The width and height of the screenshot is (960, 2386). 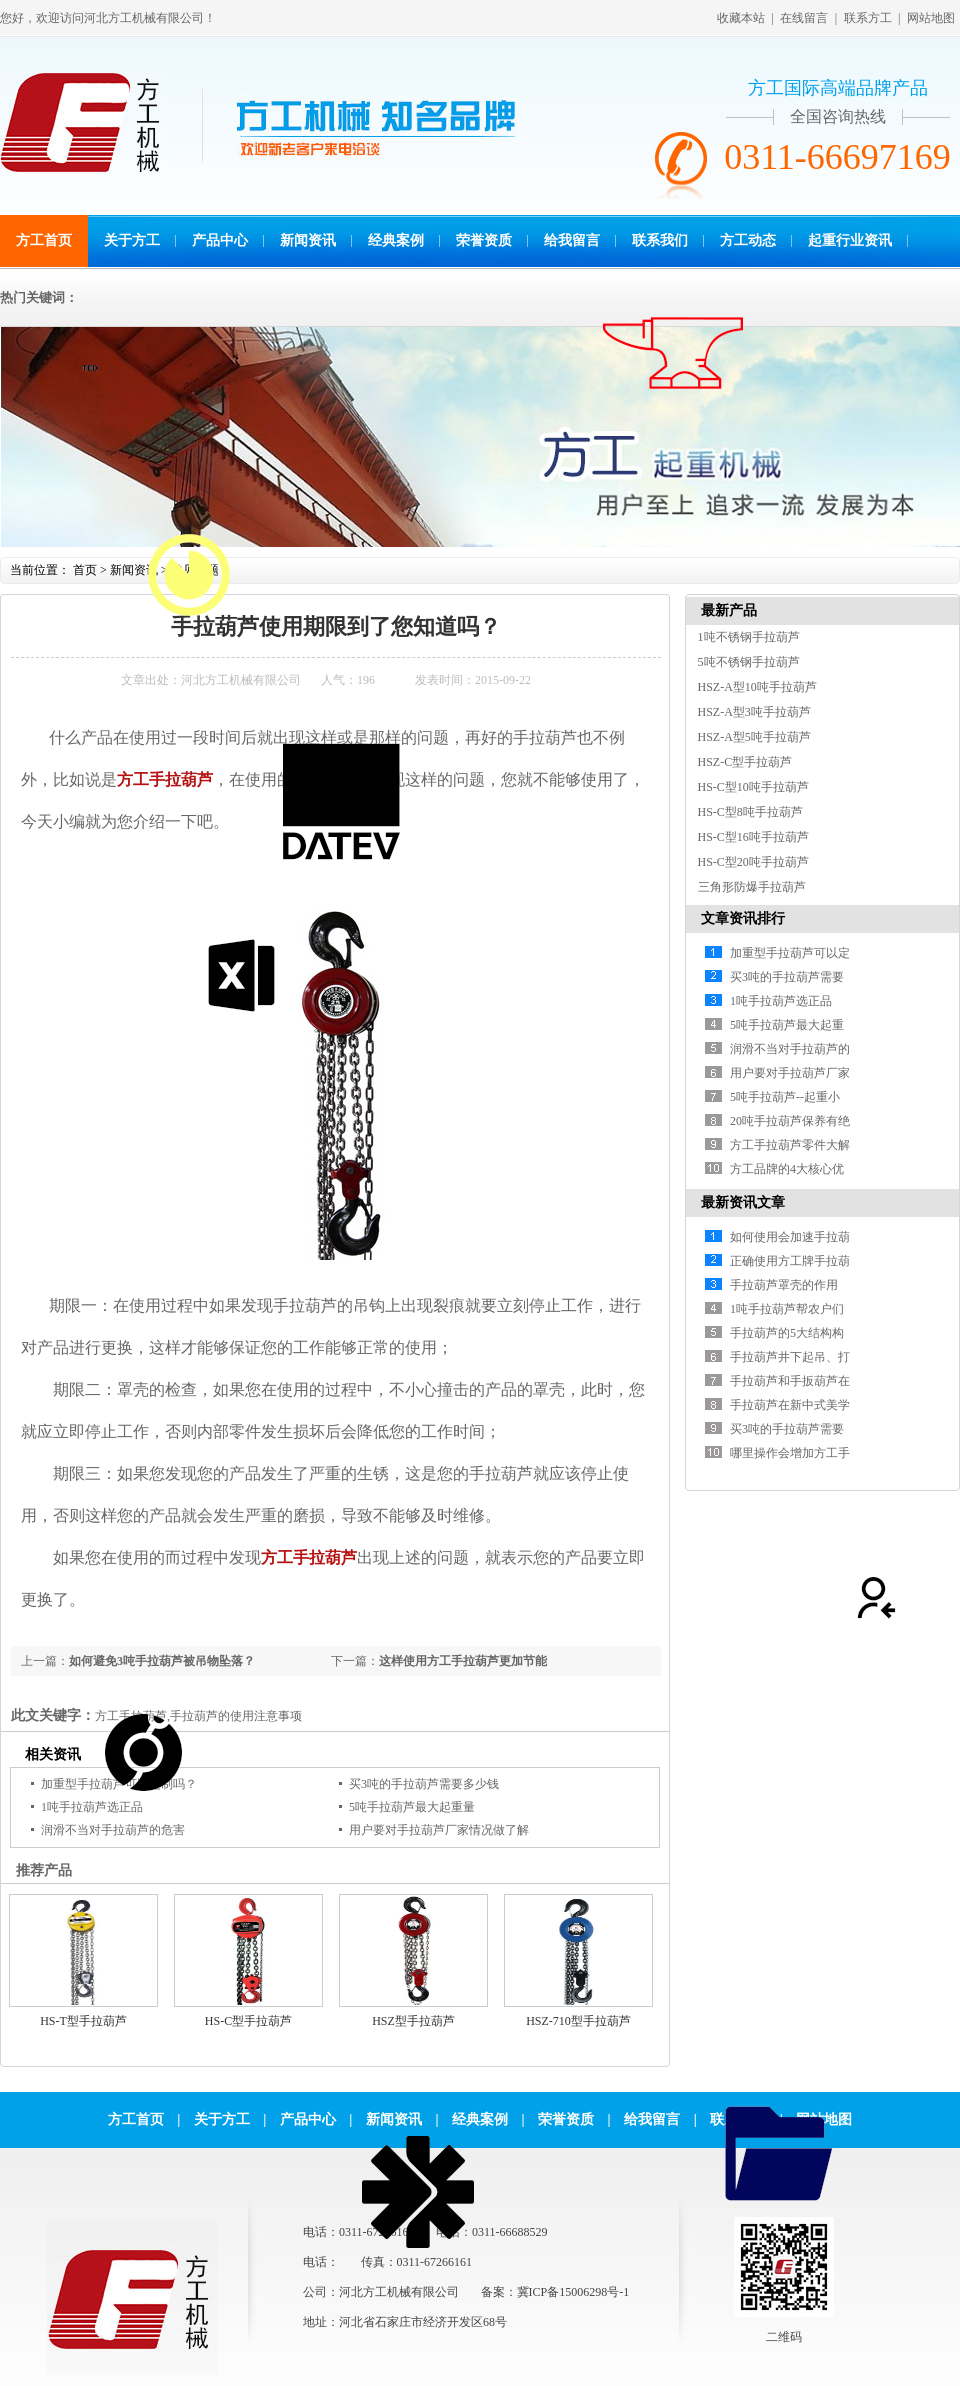 What do you see at coordinates (143, 1752) in the screenshot?
I see `navigate to the Leptos framework homepage` at bounding box center [143, 1752].